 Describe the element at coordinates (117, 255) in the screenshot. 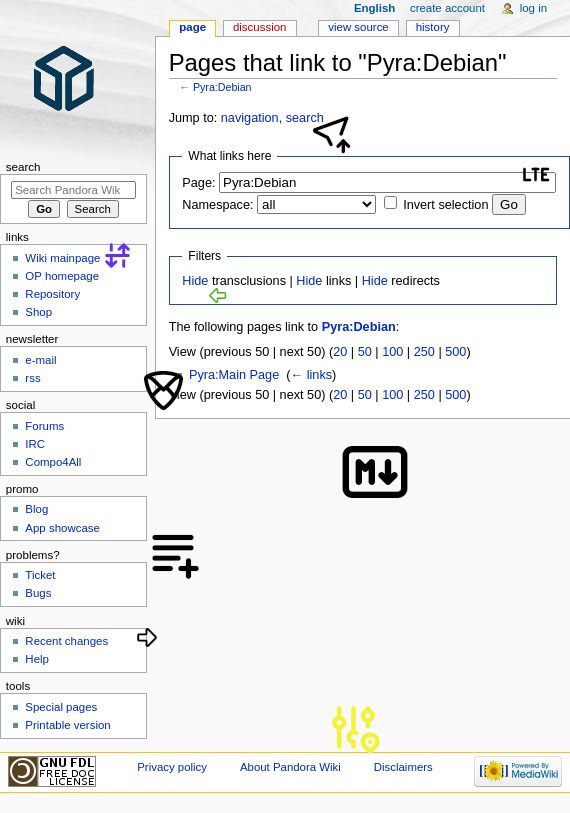

I see `swap or exchange items between two lists` at that location.